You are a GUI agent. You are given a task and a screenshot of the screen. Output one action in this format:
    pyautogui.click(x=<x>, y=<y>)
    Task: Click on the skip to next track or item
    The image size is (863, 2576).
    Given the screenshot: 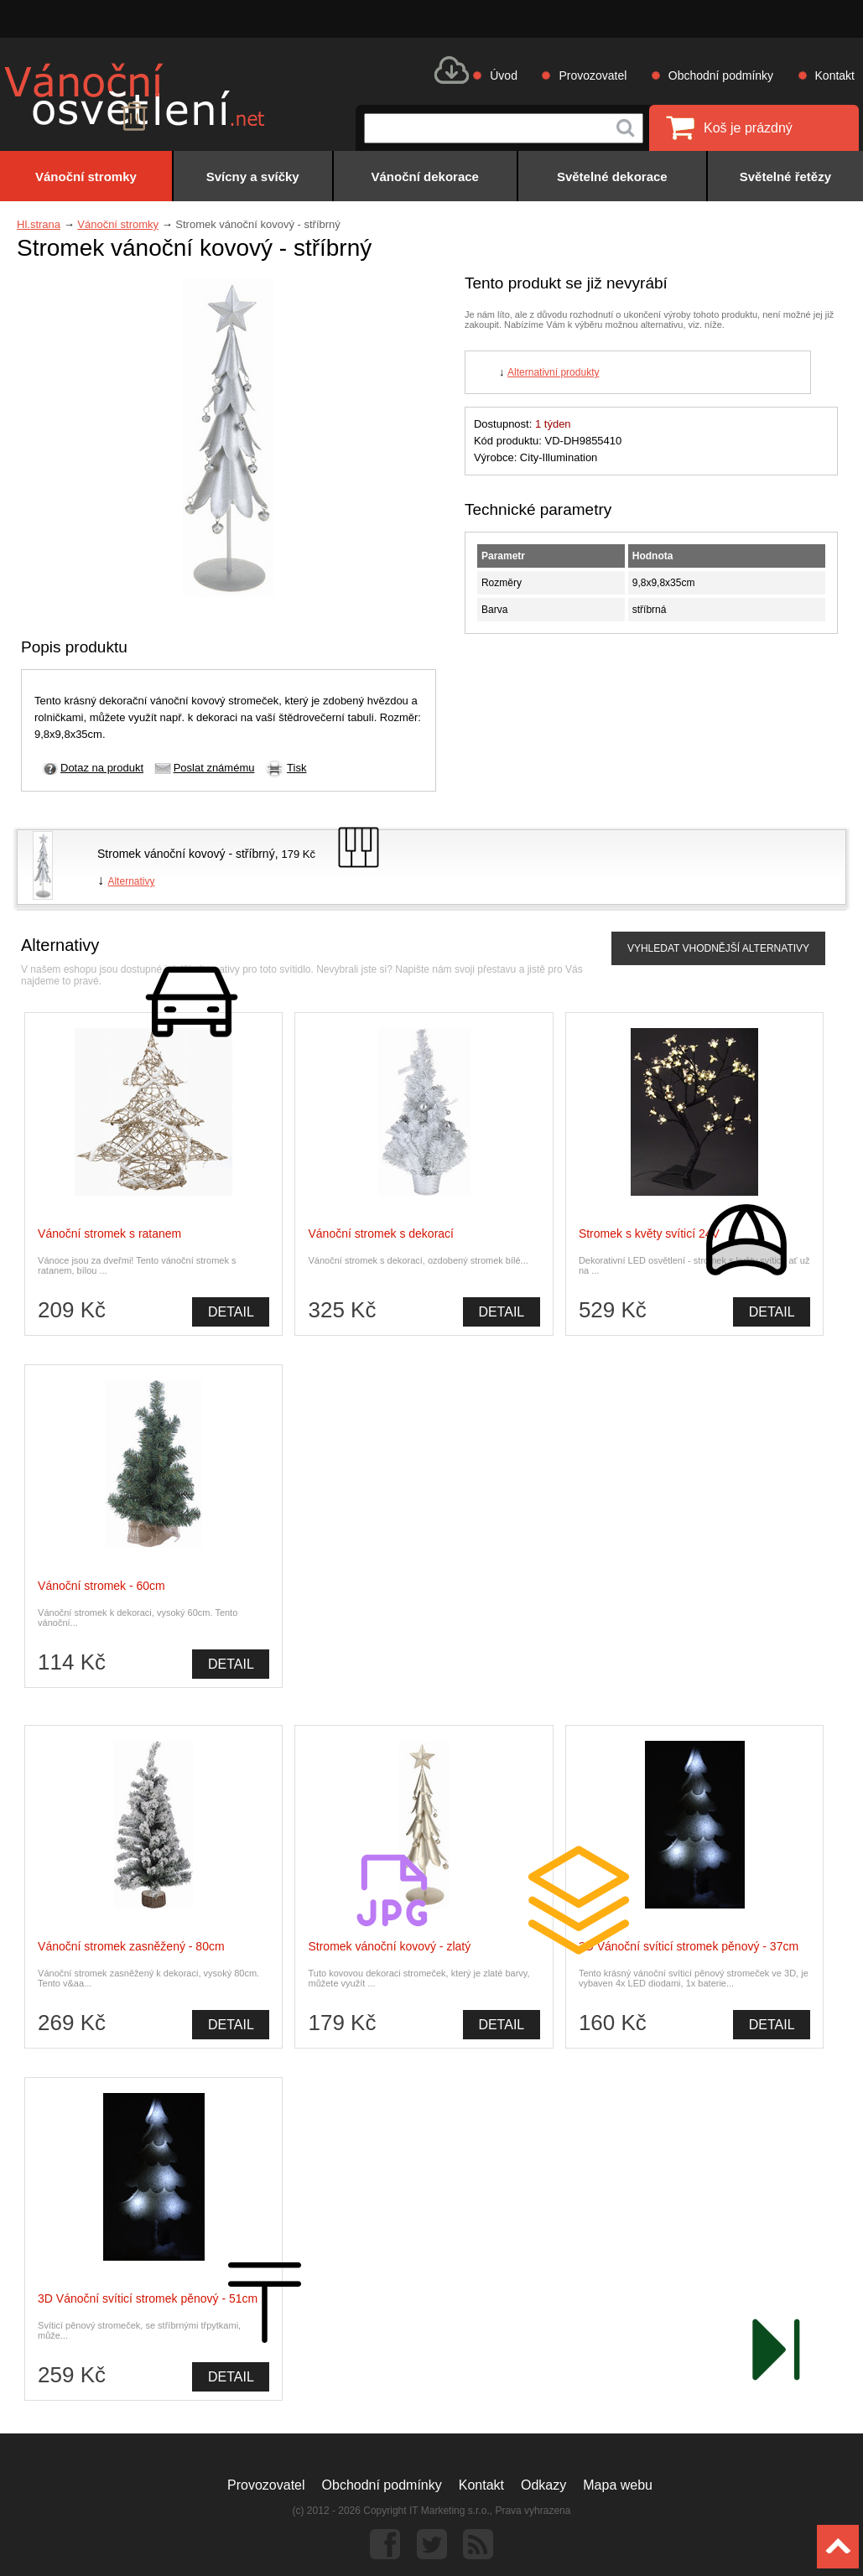 What is the action you would take?
    pyautogui.click(x=777, y=2350)
    